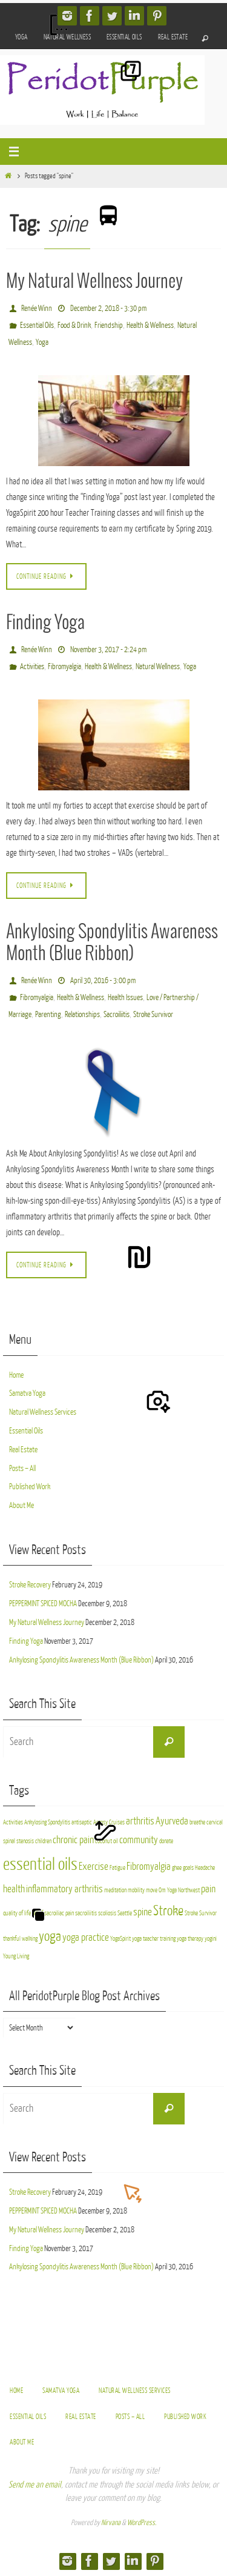  I want to click on indicates price or amount in Israeli shekels, so click(139, 1257).